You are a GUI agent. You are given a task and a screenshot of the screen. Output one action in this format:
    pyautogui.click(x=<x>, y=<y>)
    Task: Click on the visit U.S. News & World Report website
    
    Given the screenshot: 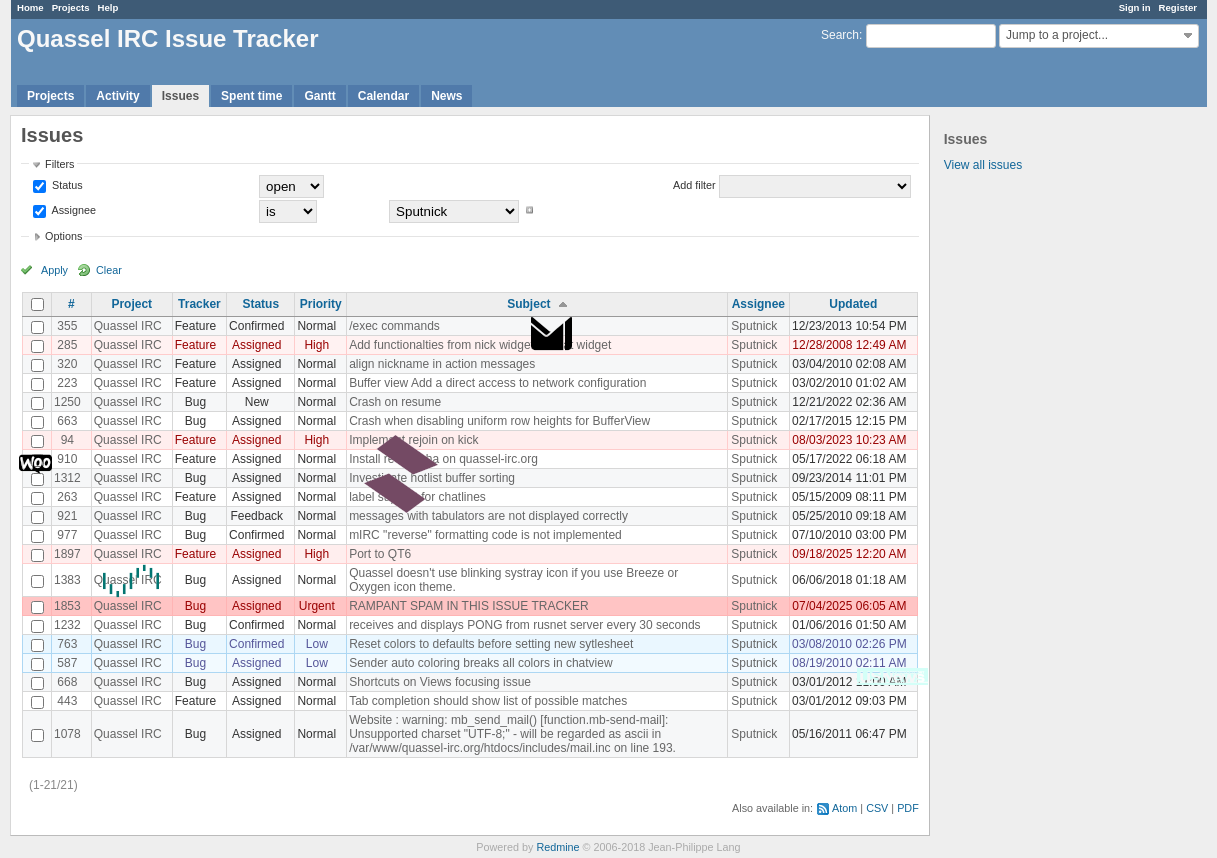 What is the action you would take?
    pyautogui.click(x=892, y=676)
    